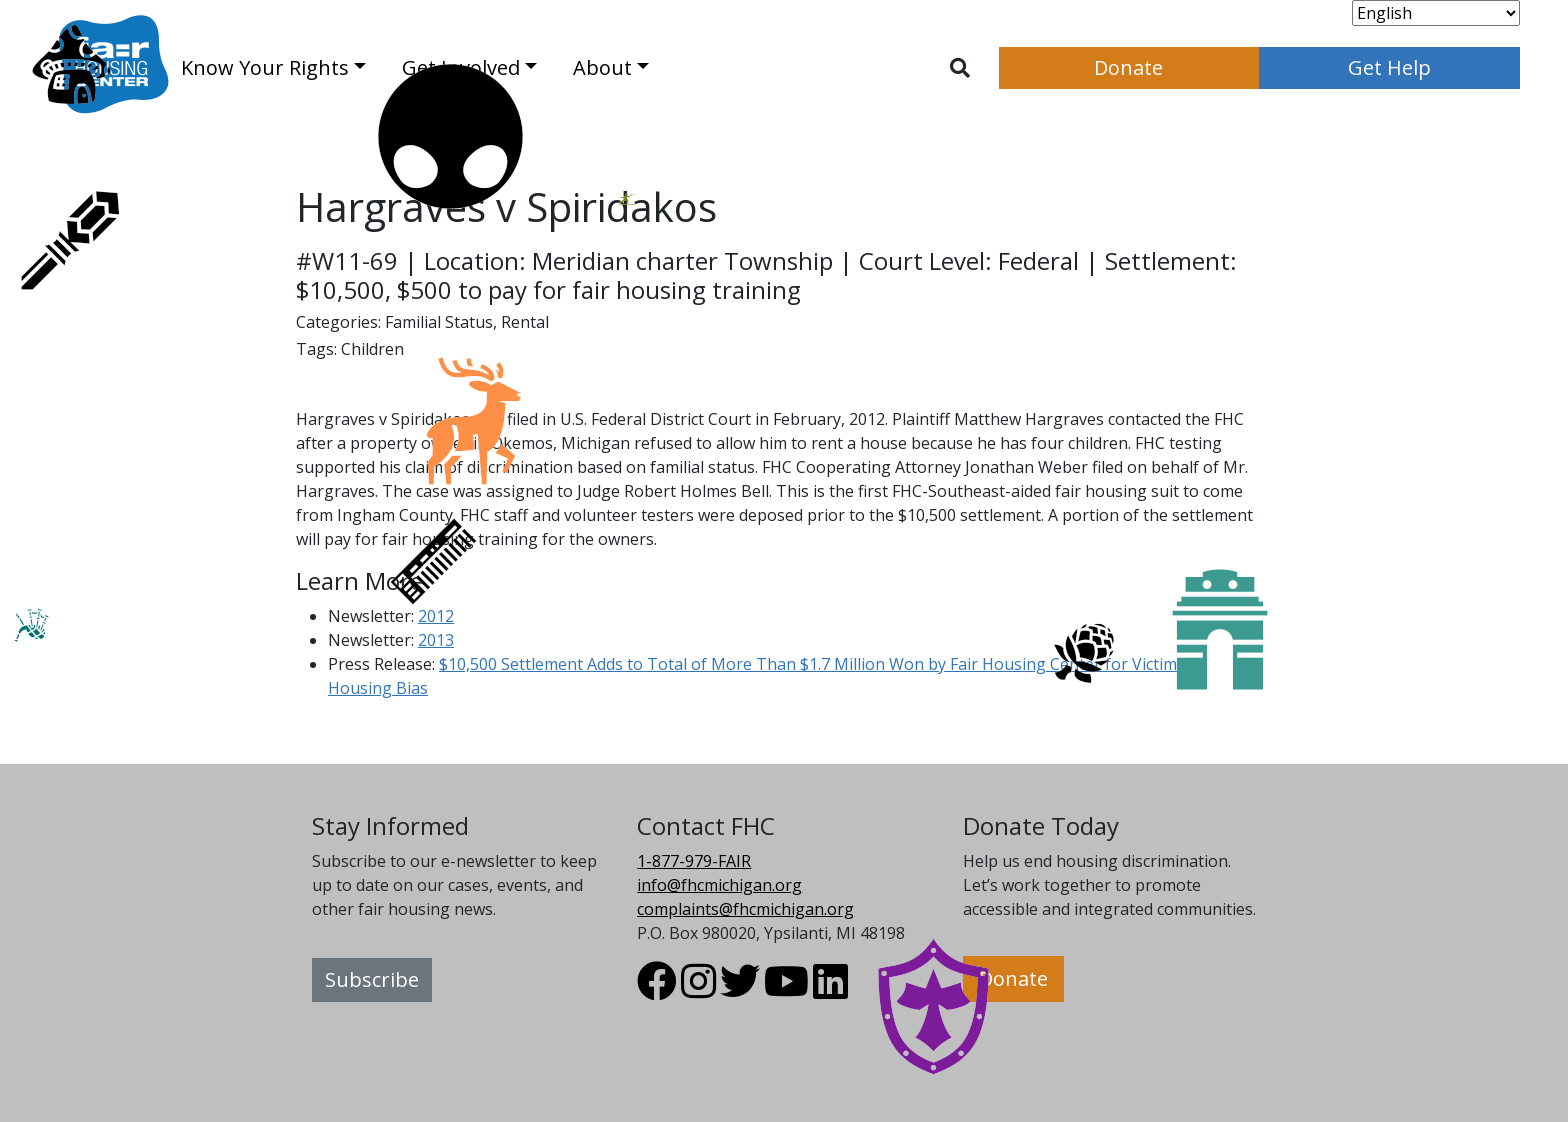  Describe the element at coordinates (433, 561) in the screenshot. I see `open virtual piano or keyboard instrument` at that location.